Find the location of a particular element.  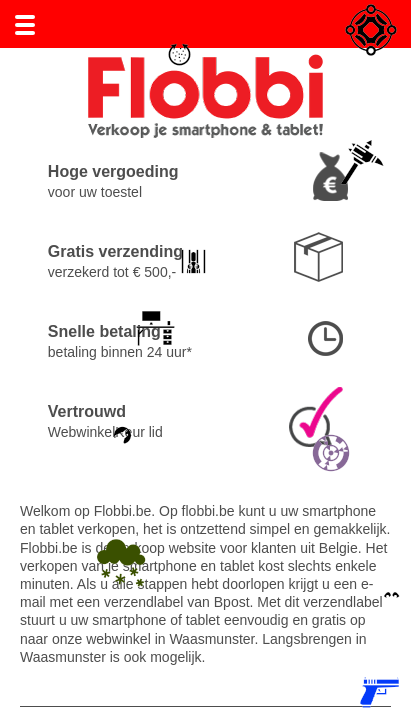

indicates snowy weather conditions is located at coordinates (121, 563).